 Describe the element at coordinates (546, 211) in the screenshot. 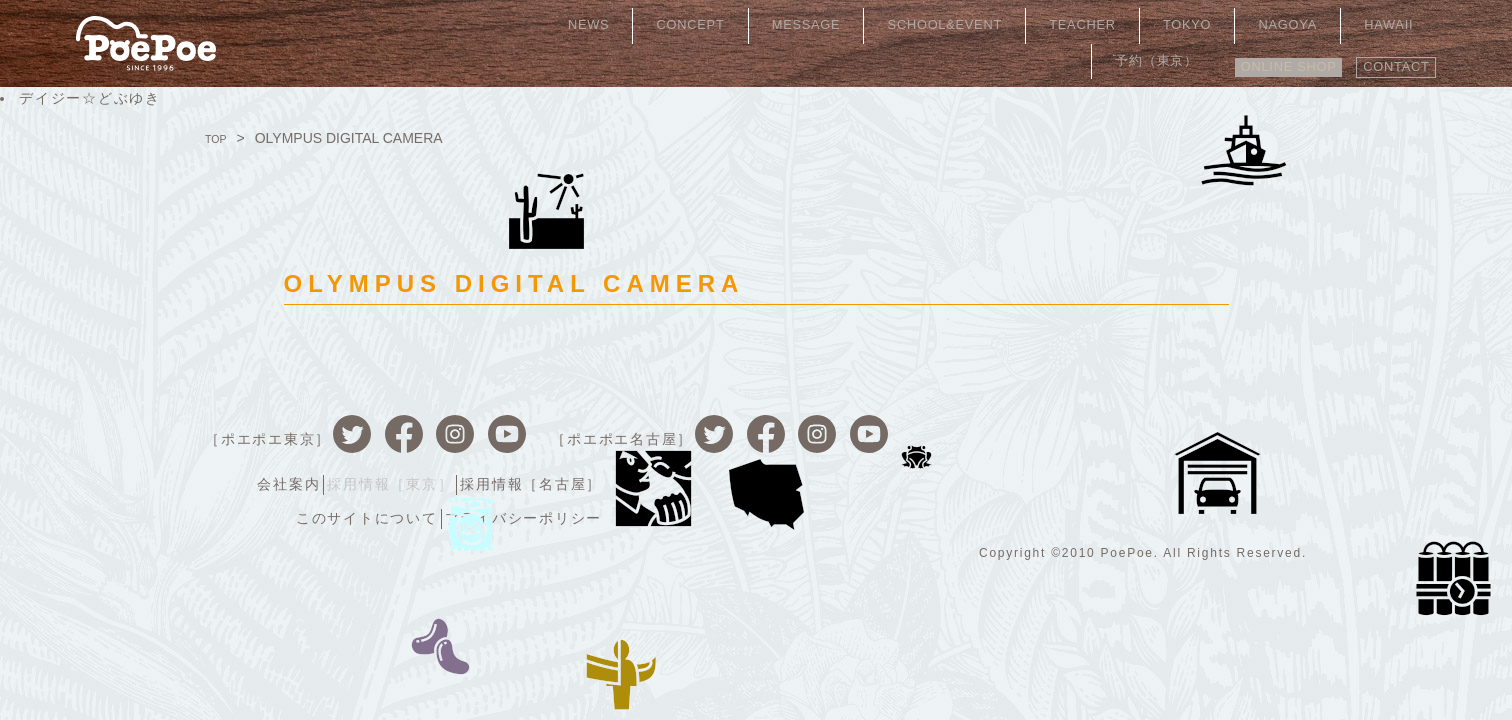

I see `indicates desert or arid climate zone` at that location.